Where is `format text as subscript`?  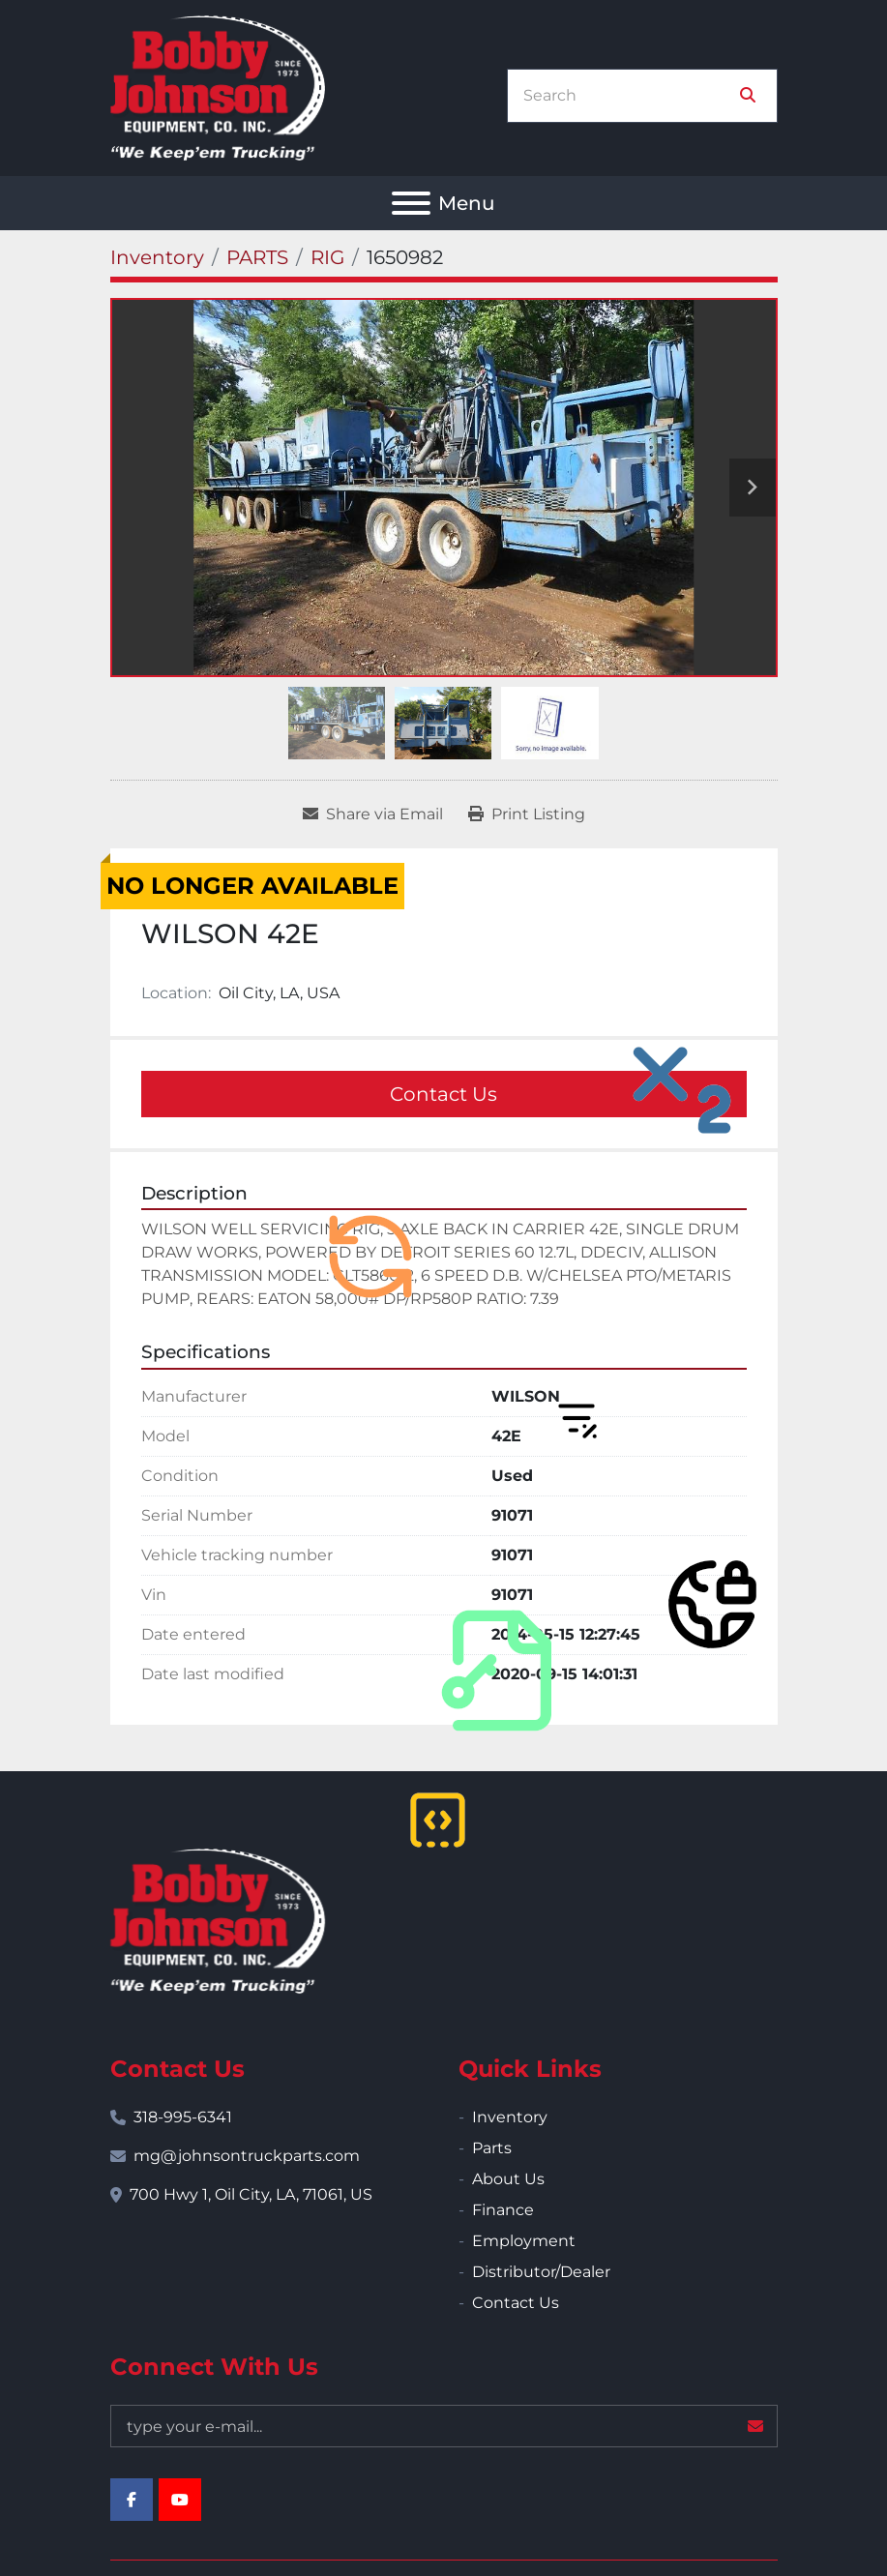
format text as subscript is located at coordinates (682, 1090).